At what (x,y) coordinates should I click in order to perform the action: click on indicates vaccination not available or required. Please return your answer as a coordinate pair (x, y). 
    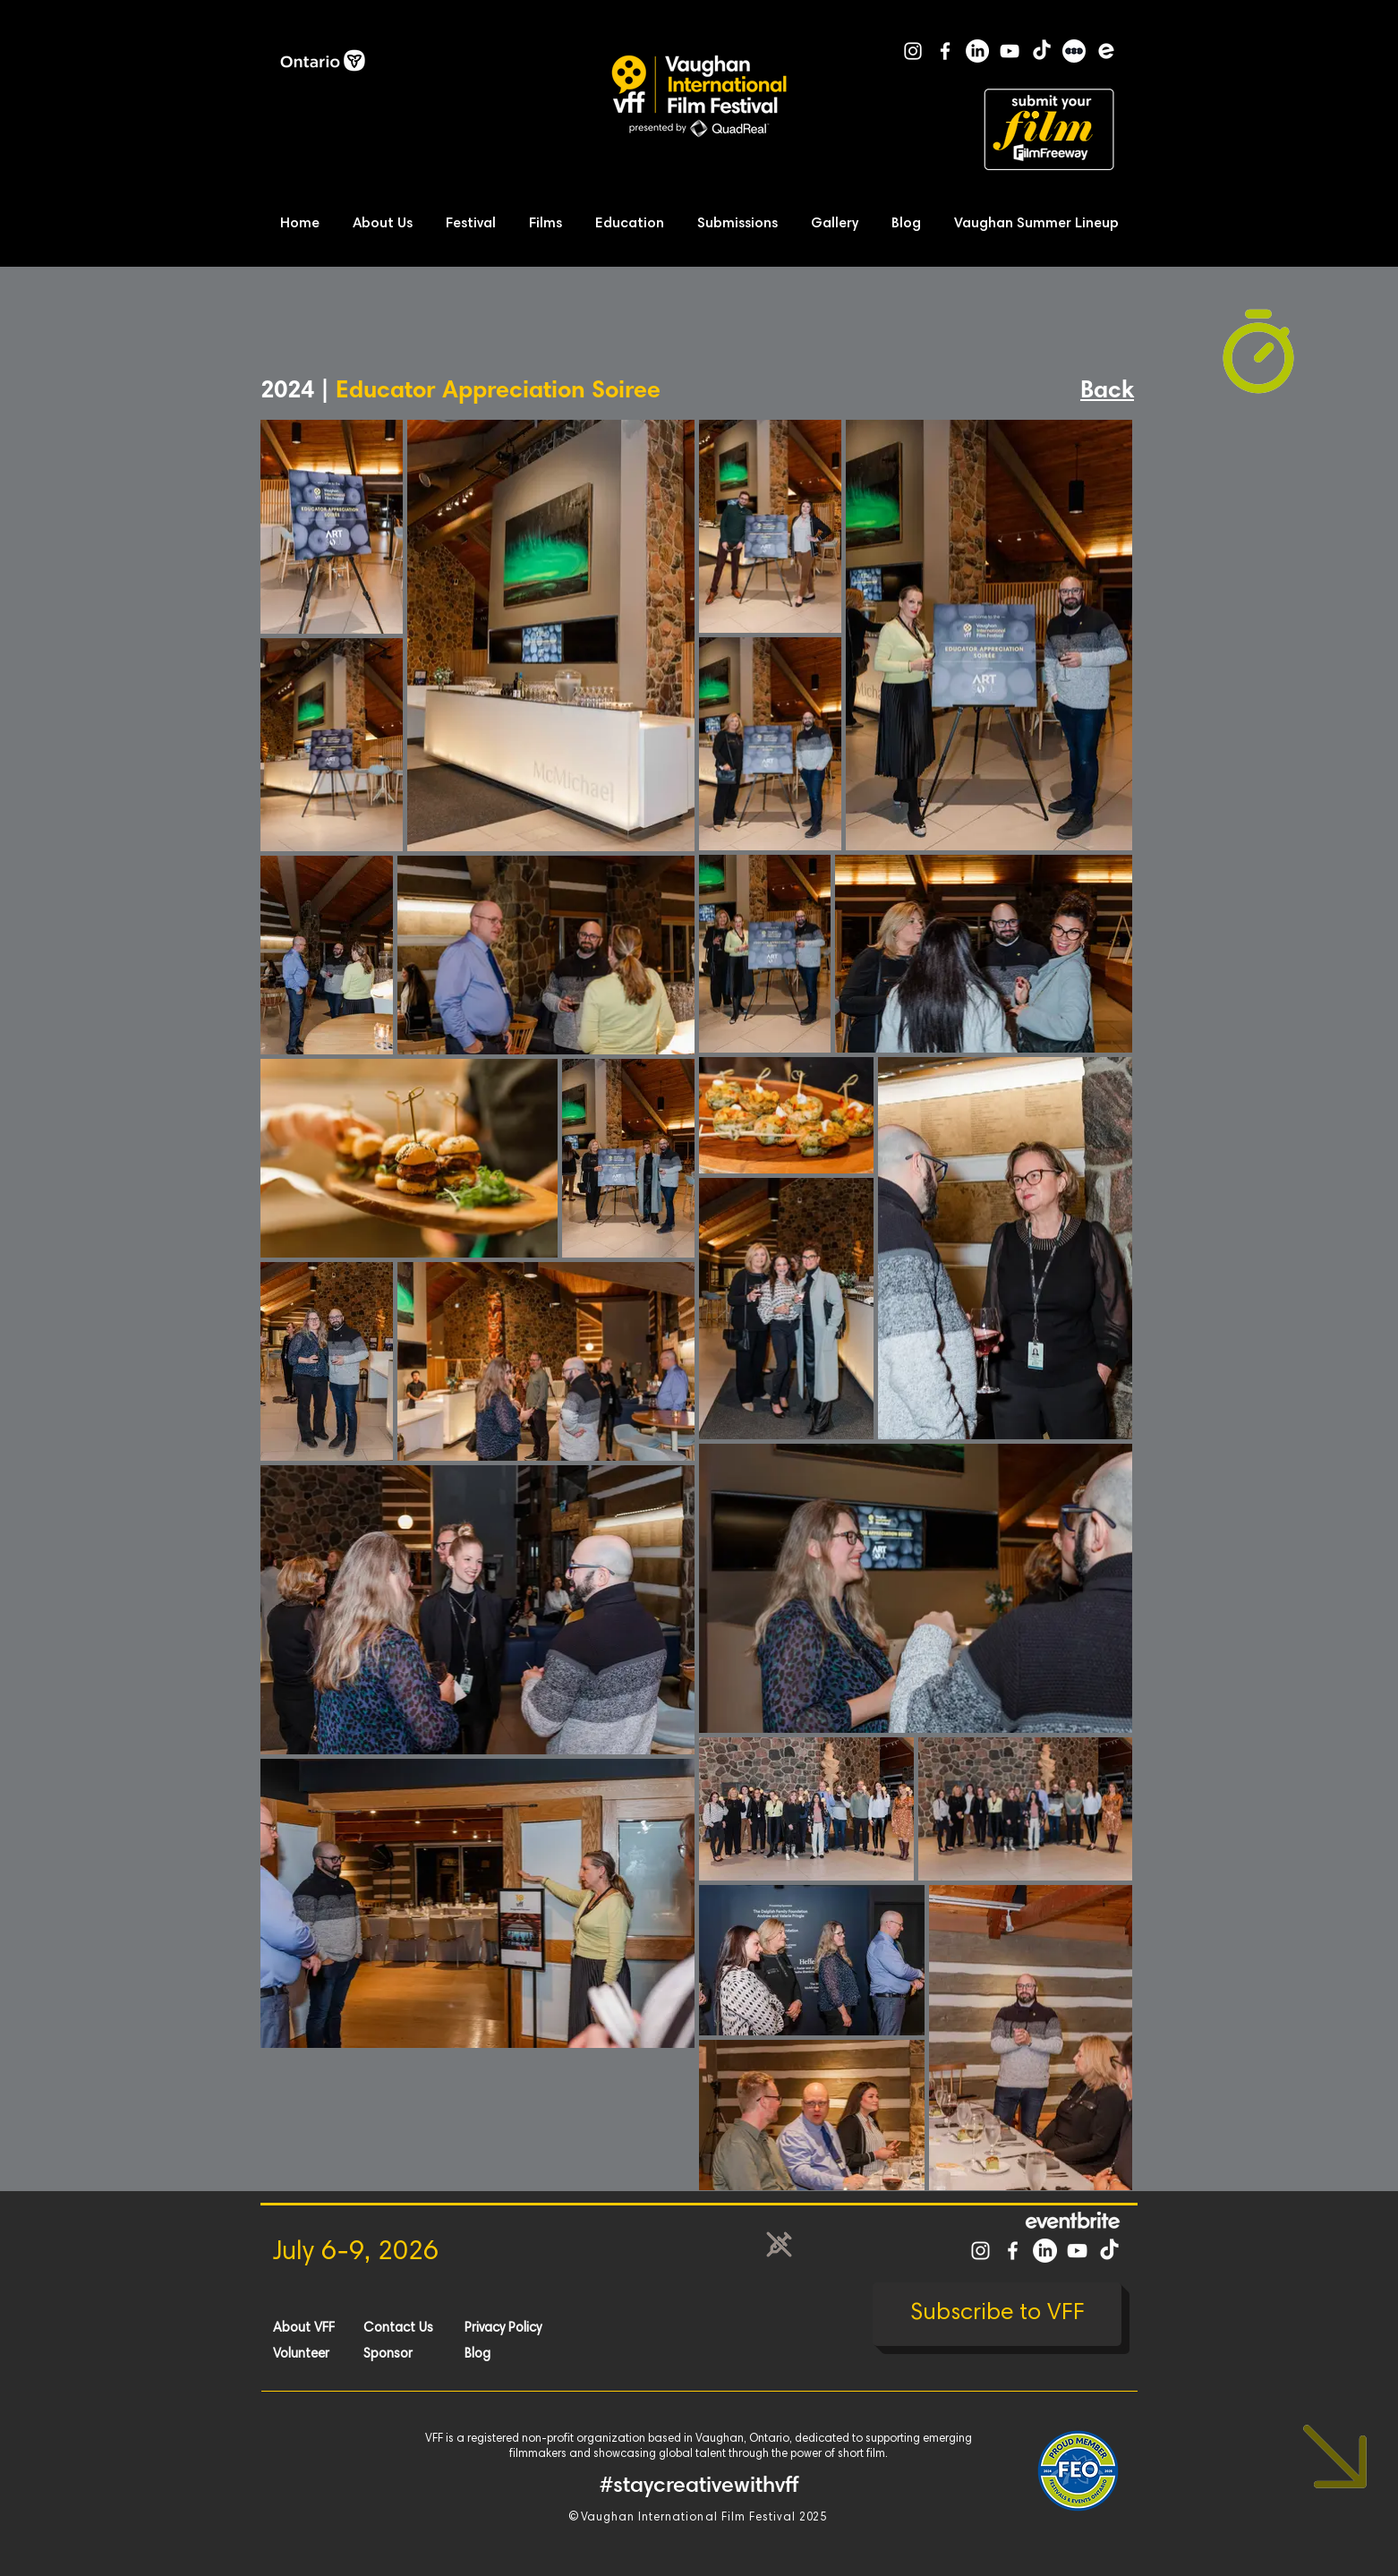
    Looking at the image, I should click on (779, 2244).